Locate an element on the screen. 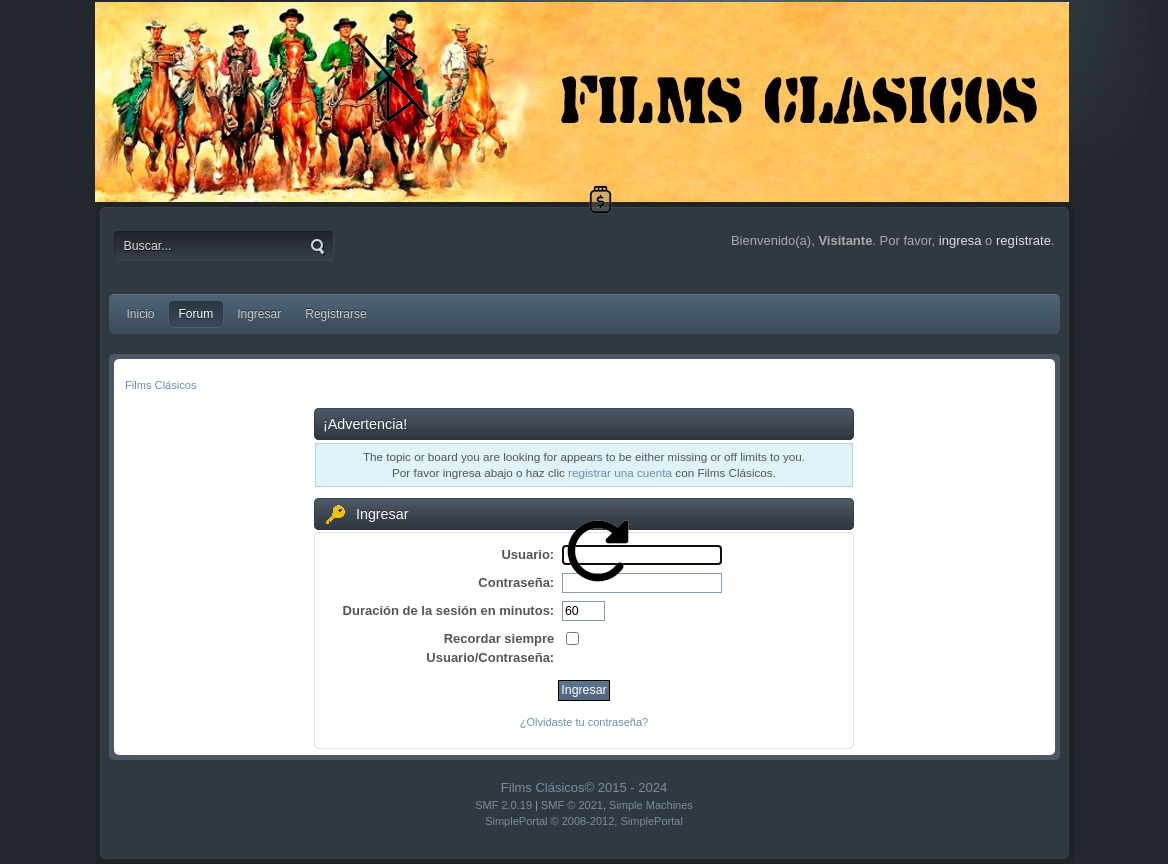 The image size is (1168, 864). send a tip or donation is located at coordinates (600, 199).